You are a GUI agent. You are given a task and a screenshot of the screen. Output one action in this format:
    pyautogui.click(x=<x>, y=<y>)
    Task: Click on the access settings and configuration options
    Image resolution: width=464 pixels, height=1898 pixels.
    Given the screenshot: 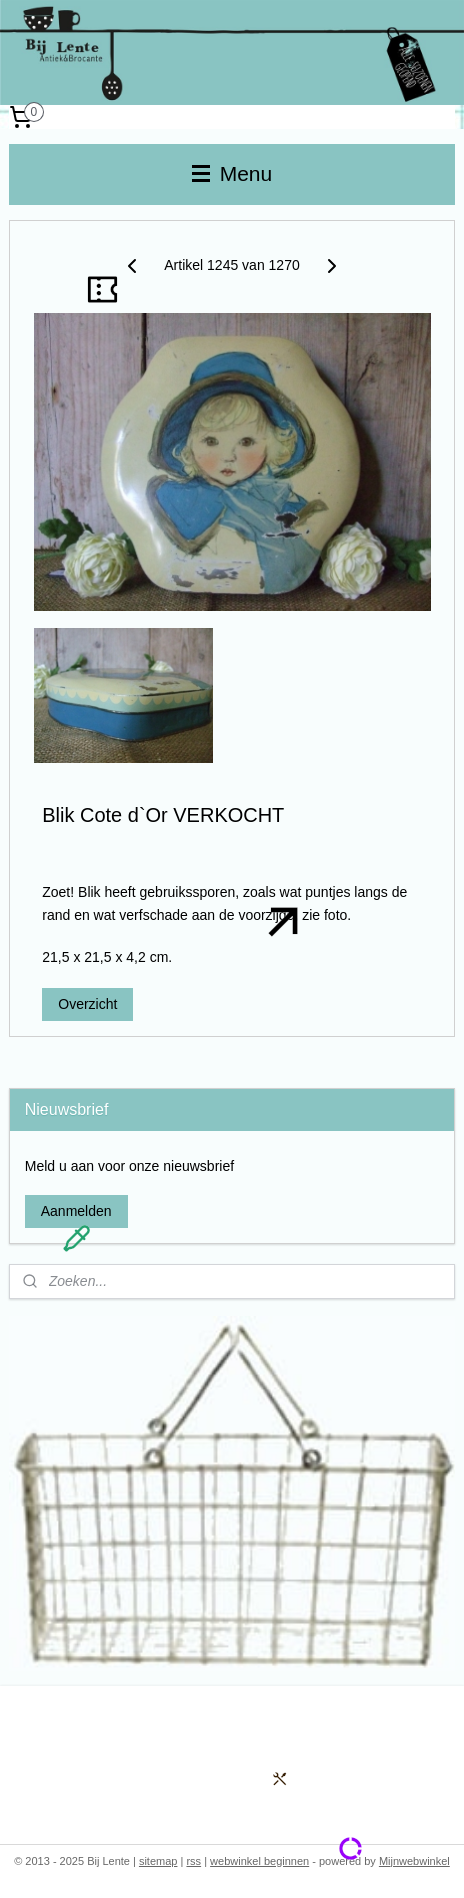 What is the action you would take?
    pyautogui.click(x=280, y=1779)
    